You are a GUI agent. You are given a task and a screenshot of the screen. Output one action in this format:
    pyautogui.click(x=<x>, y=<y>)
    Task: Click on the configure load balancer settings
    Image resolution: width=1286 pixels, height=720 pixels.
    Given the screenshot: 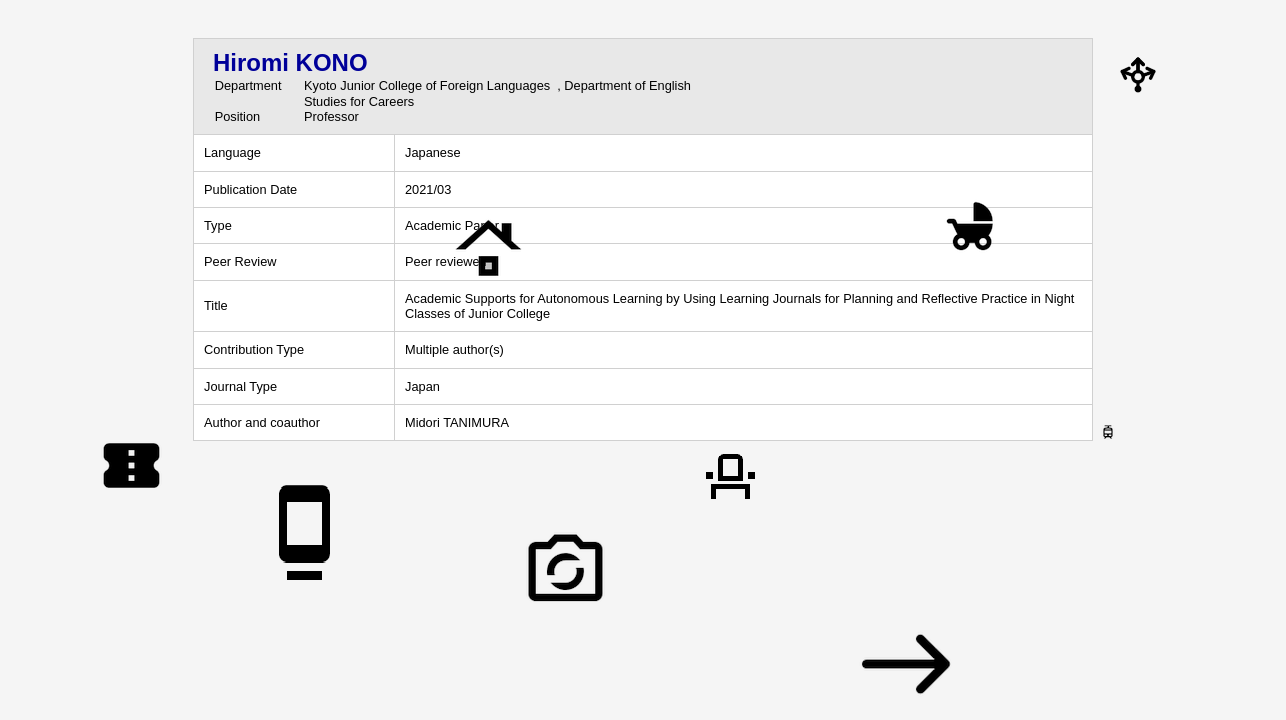 What is the action you would take?
    pyautogui.click(x=1138, y=75)
    